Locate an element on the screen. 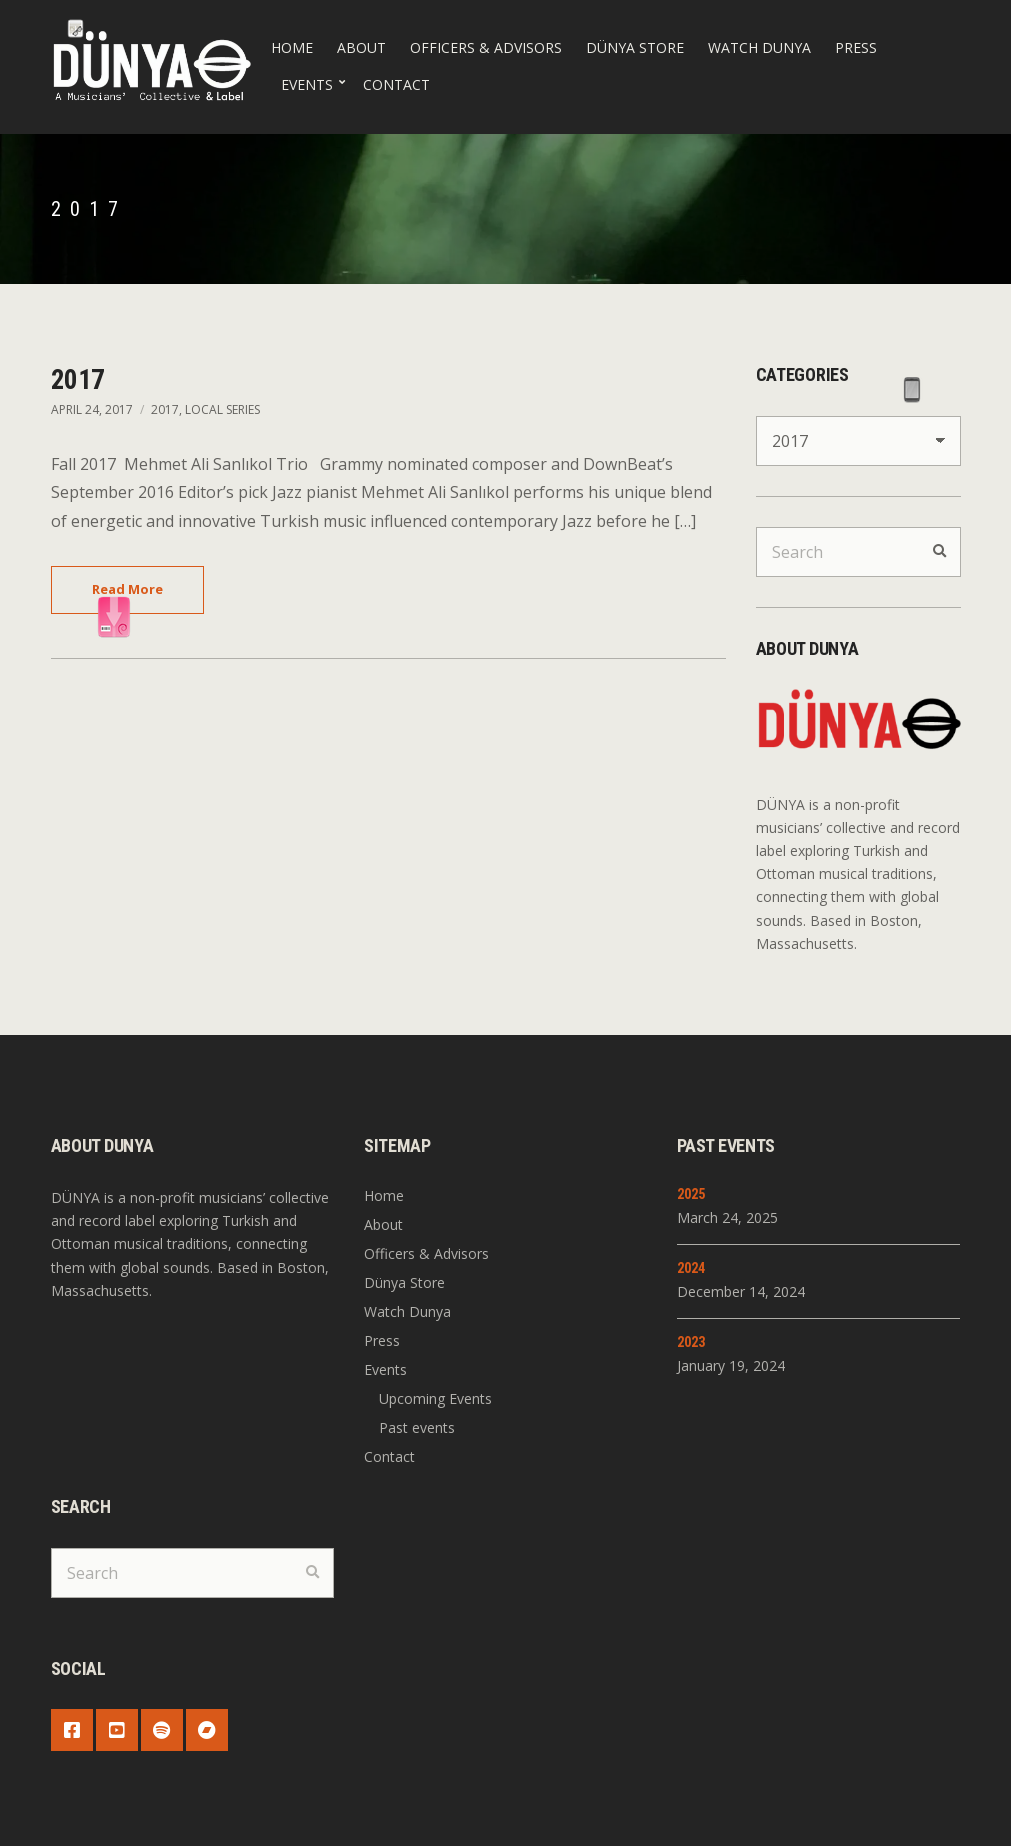 The width and height of the screenshot is (1011, 1846). open synaptic package manager is located at coordinates (114, 617).